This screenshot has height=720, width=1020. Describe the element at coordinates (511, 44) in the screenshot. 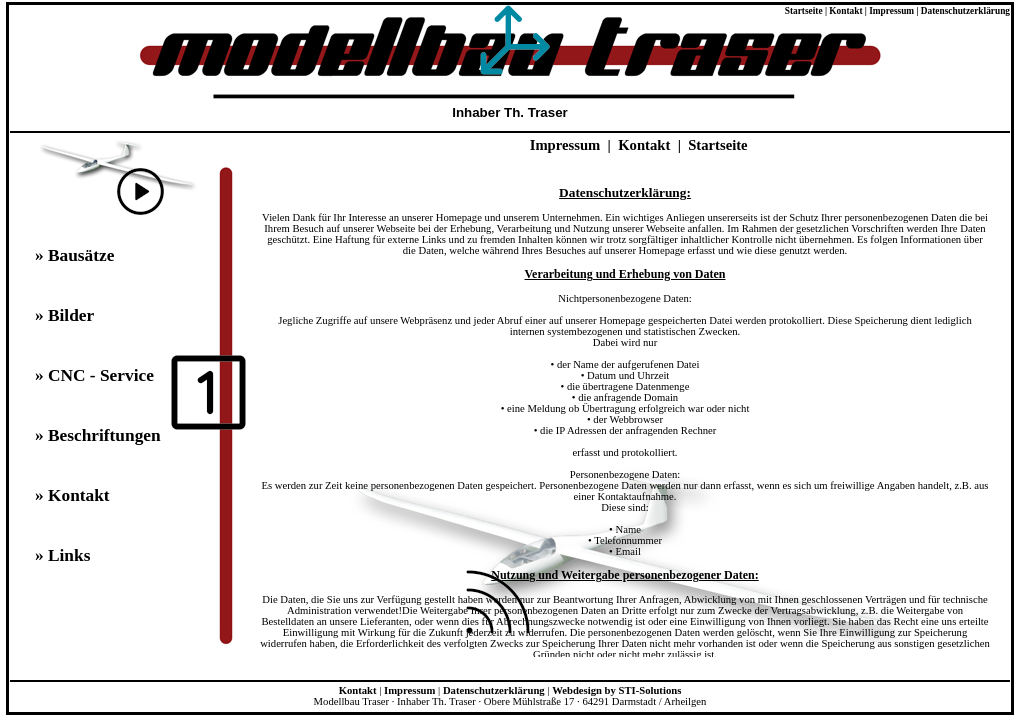

I see `switch to 3D view or coordinate system` at that location.